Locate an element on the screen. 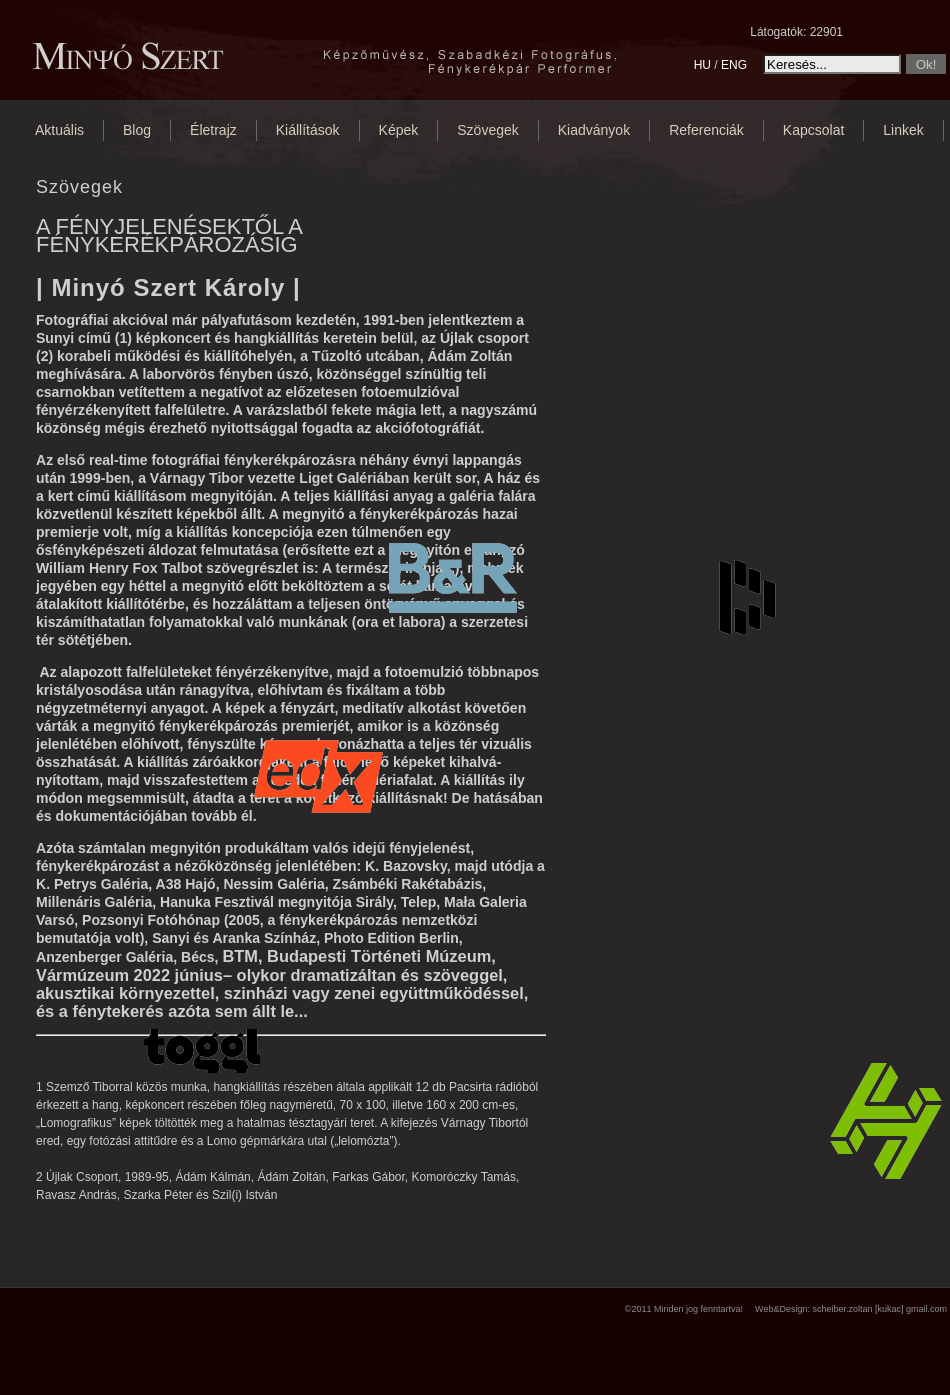  B&R Automation company logo is located at coordinates (453, 578).